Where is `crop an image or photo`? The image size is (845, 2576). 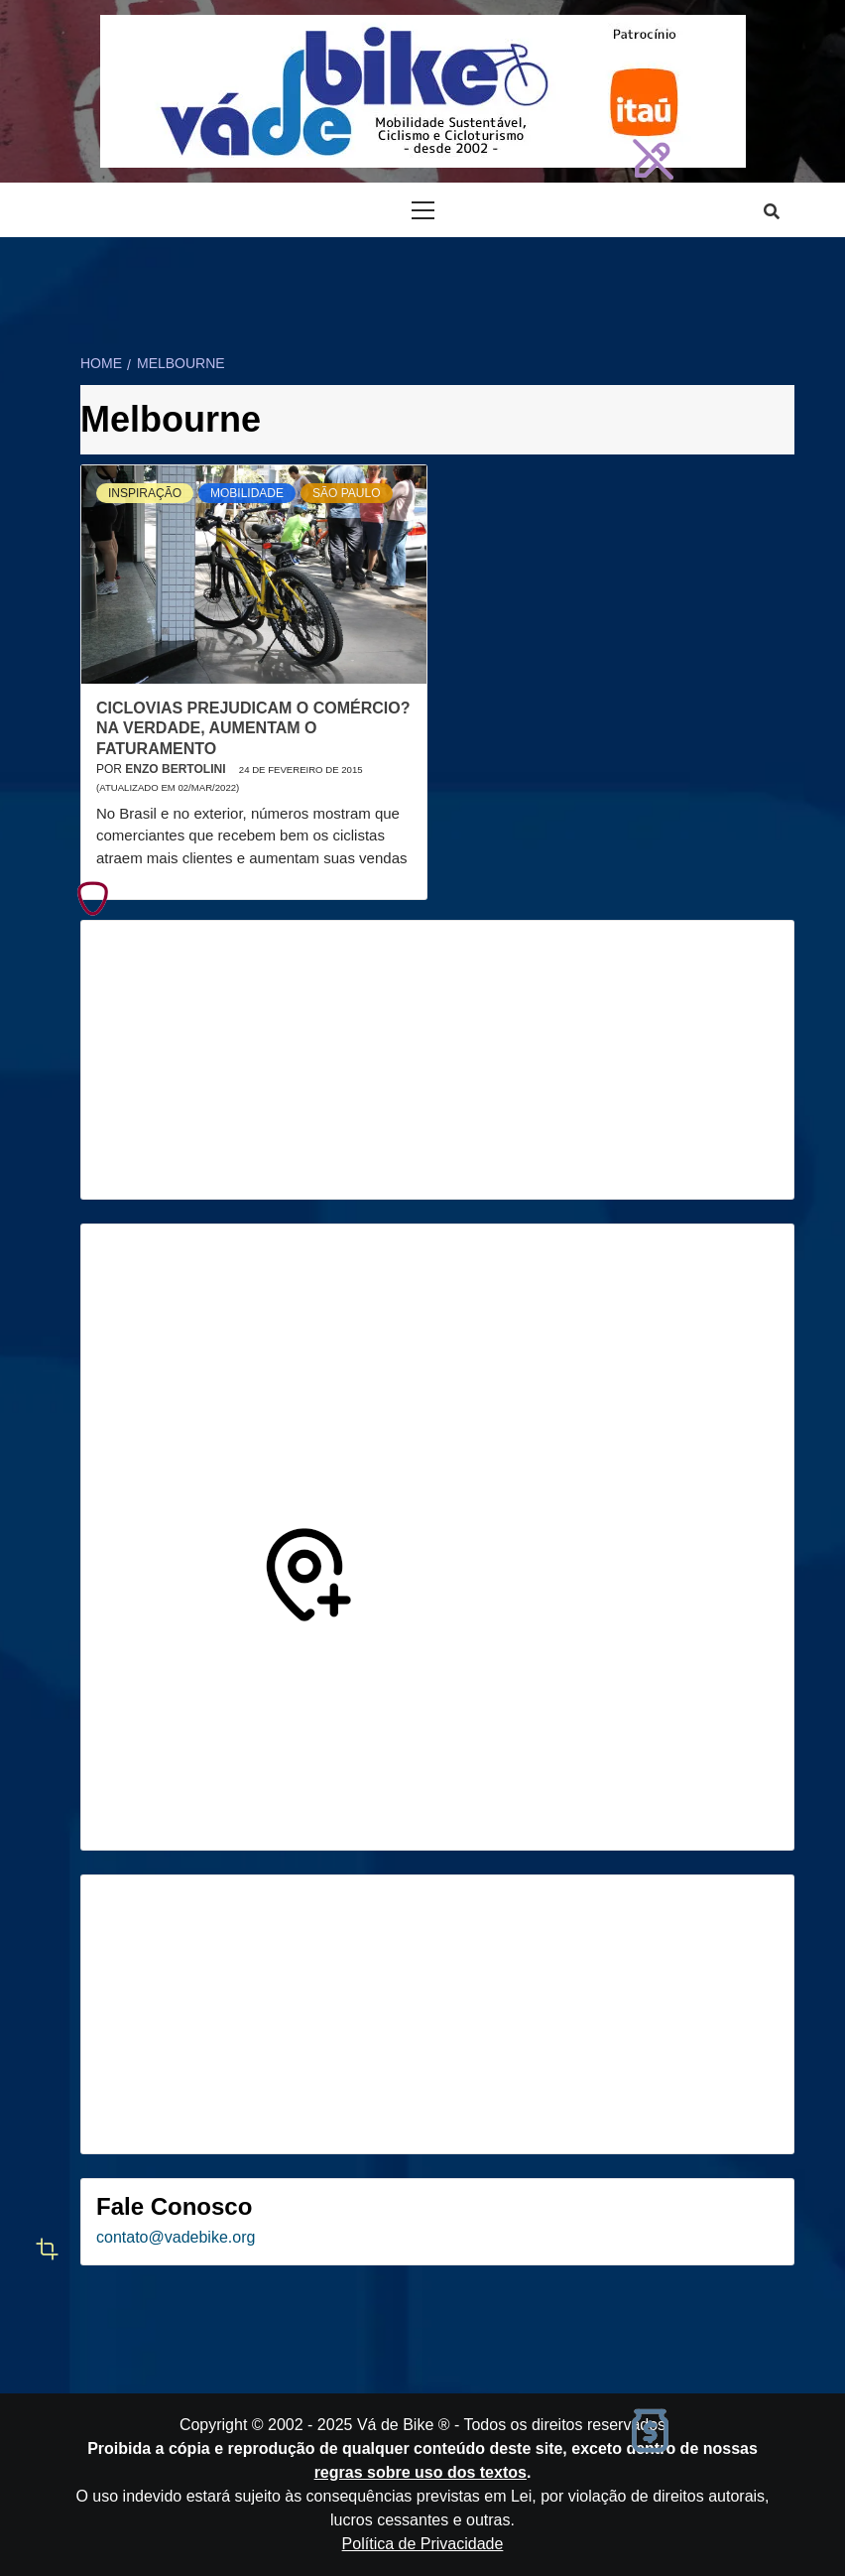
crop an image or photo is located at coordinates (47, 2249).